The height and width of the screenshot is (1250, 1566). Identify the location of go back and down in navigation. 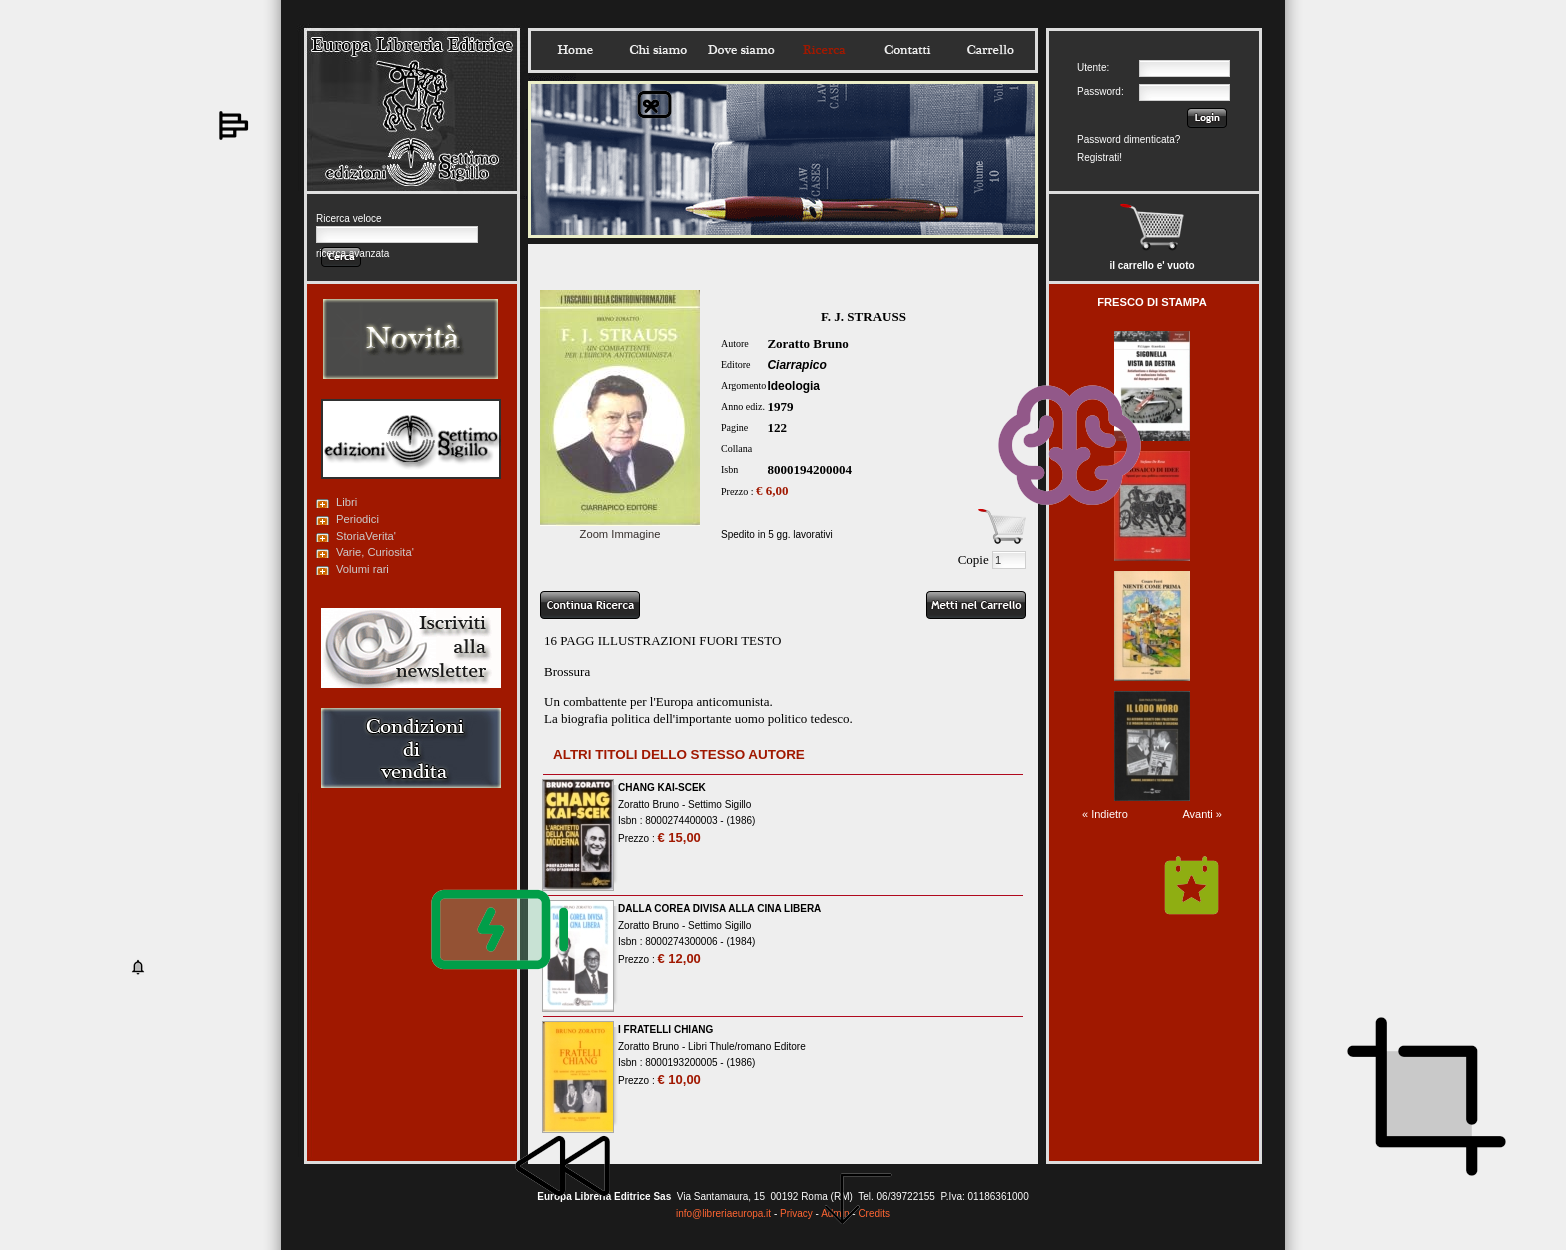
(855, 1193).